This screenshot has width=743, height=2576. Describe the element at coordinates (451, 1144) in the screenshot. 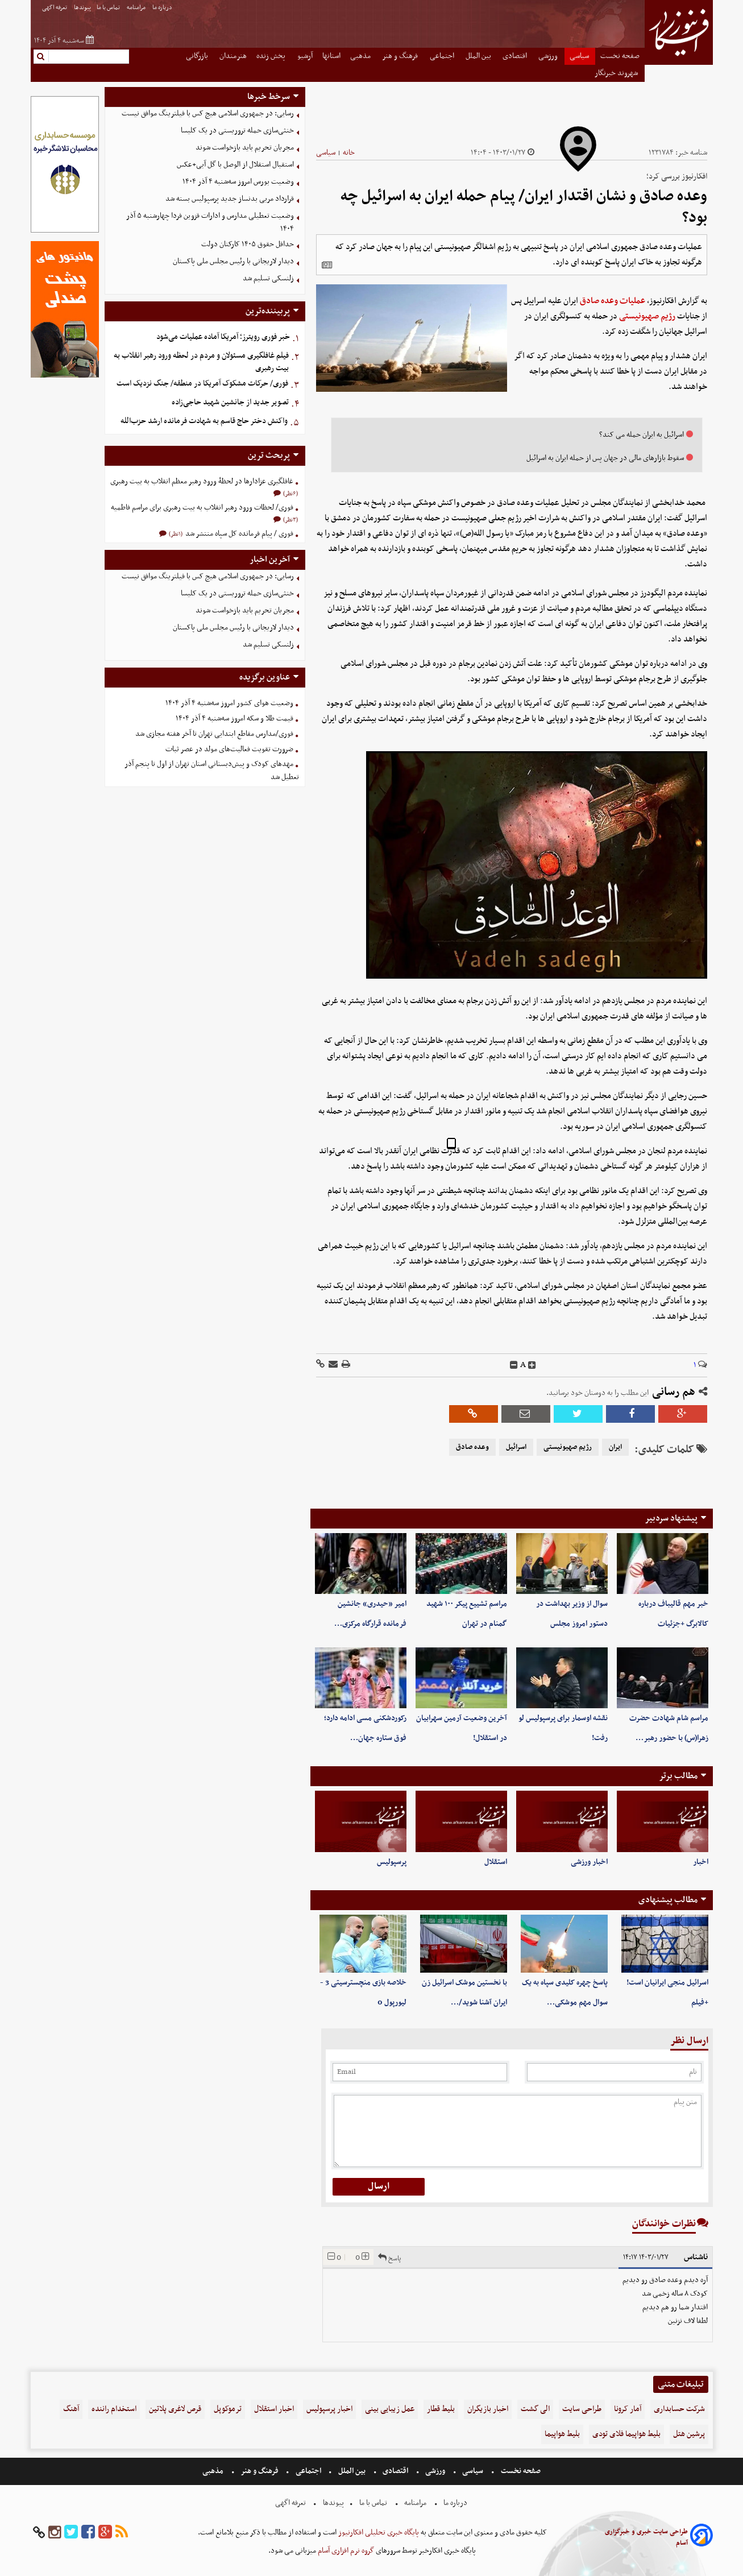

I see `switch to tablet view or mode` at that location.